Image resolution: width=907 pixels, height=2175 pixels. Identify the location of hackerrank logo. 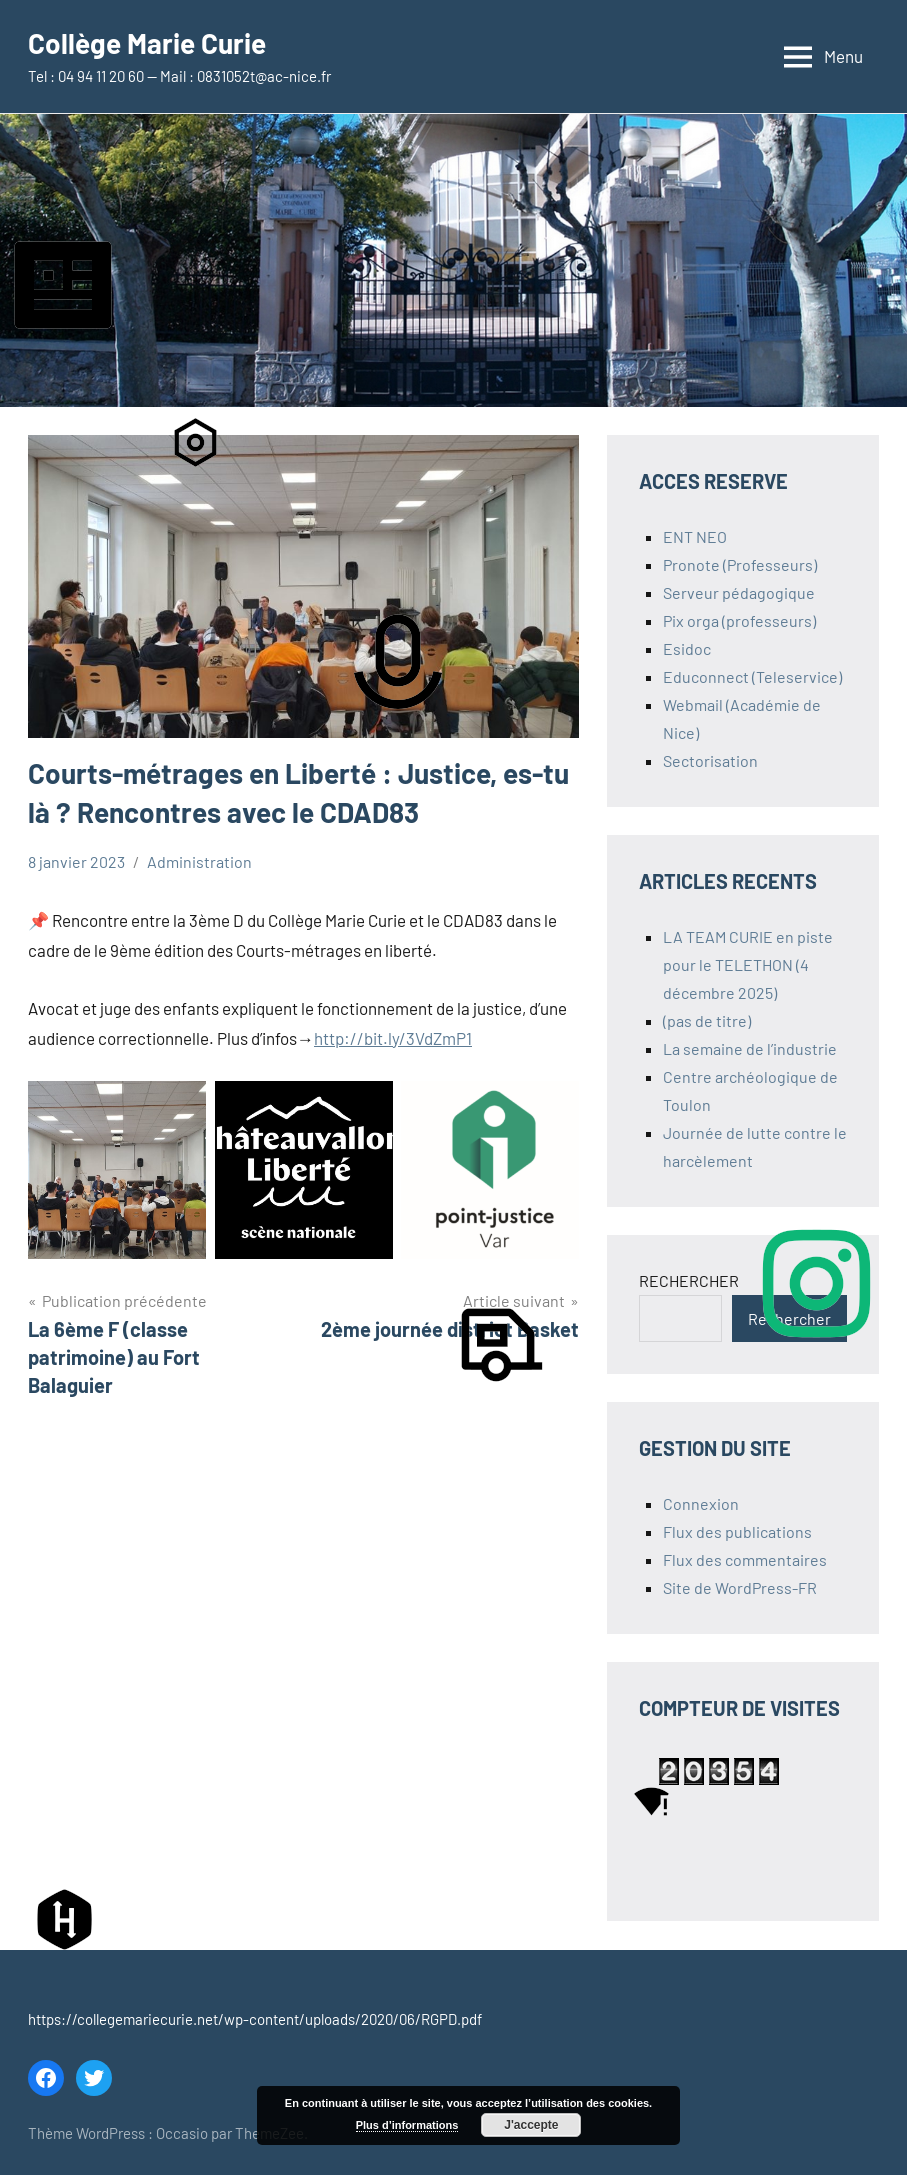
(64, 1919).